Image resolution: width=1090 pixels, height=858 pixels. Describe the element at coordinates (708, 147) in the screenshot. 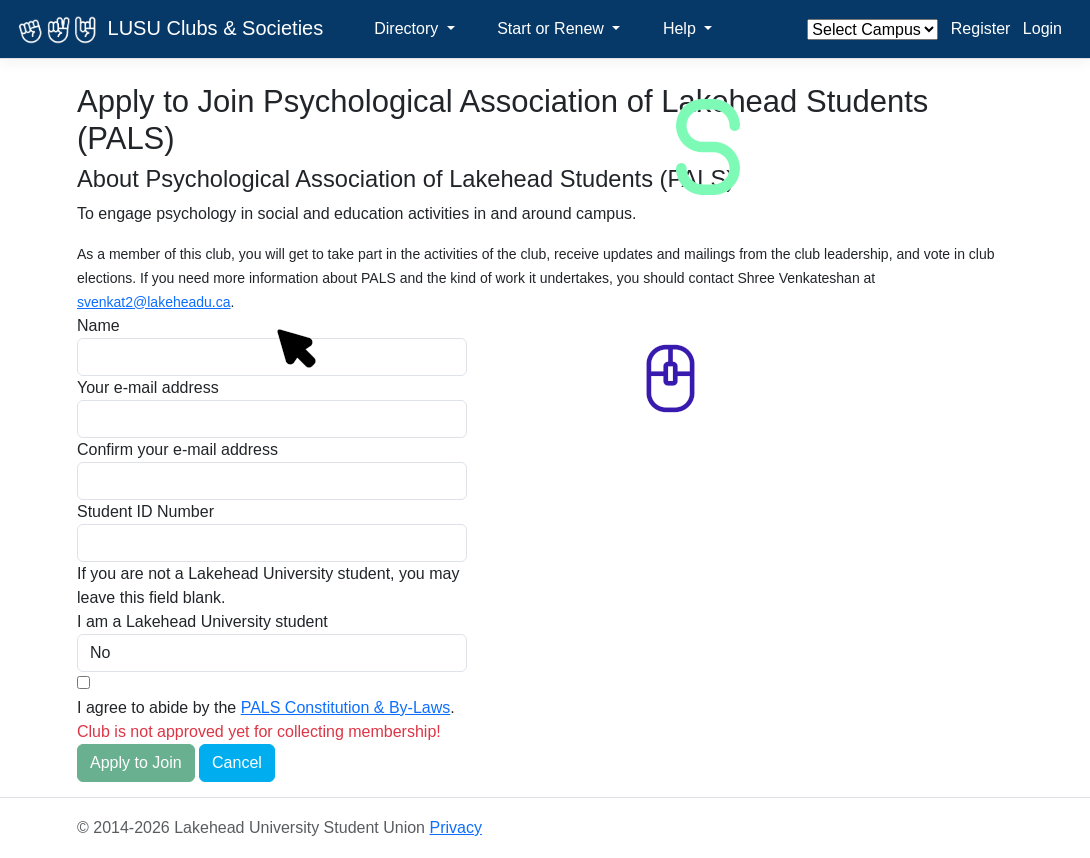

I see `indicates an item starting with the letter S` at that location.